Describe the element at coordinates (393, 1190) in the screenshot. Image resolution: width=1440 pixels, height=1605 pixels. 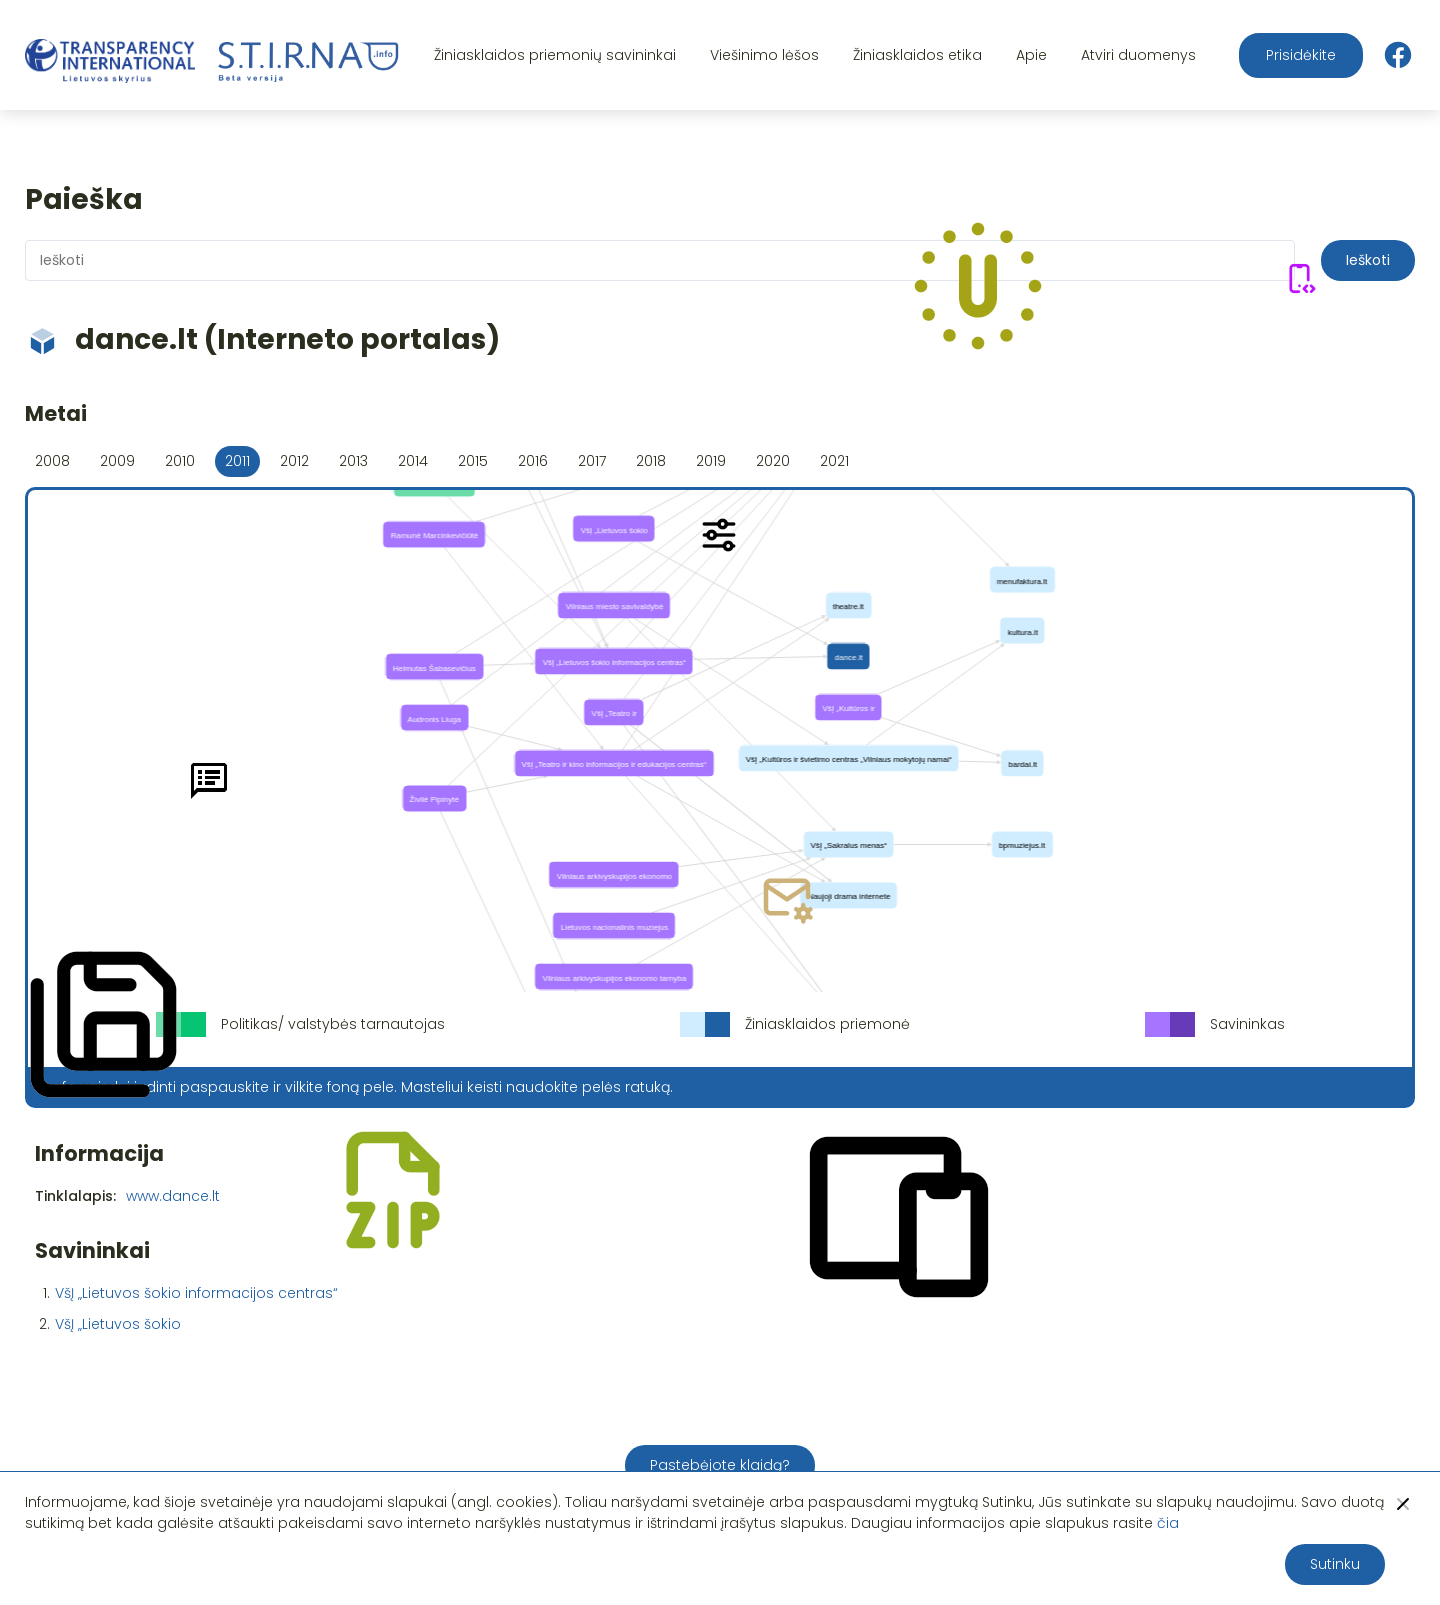
I see `indicates a compressed zip file` at that location.